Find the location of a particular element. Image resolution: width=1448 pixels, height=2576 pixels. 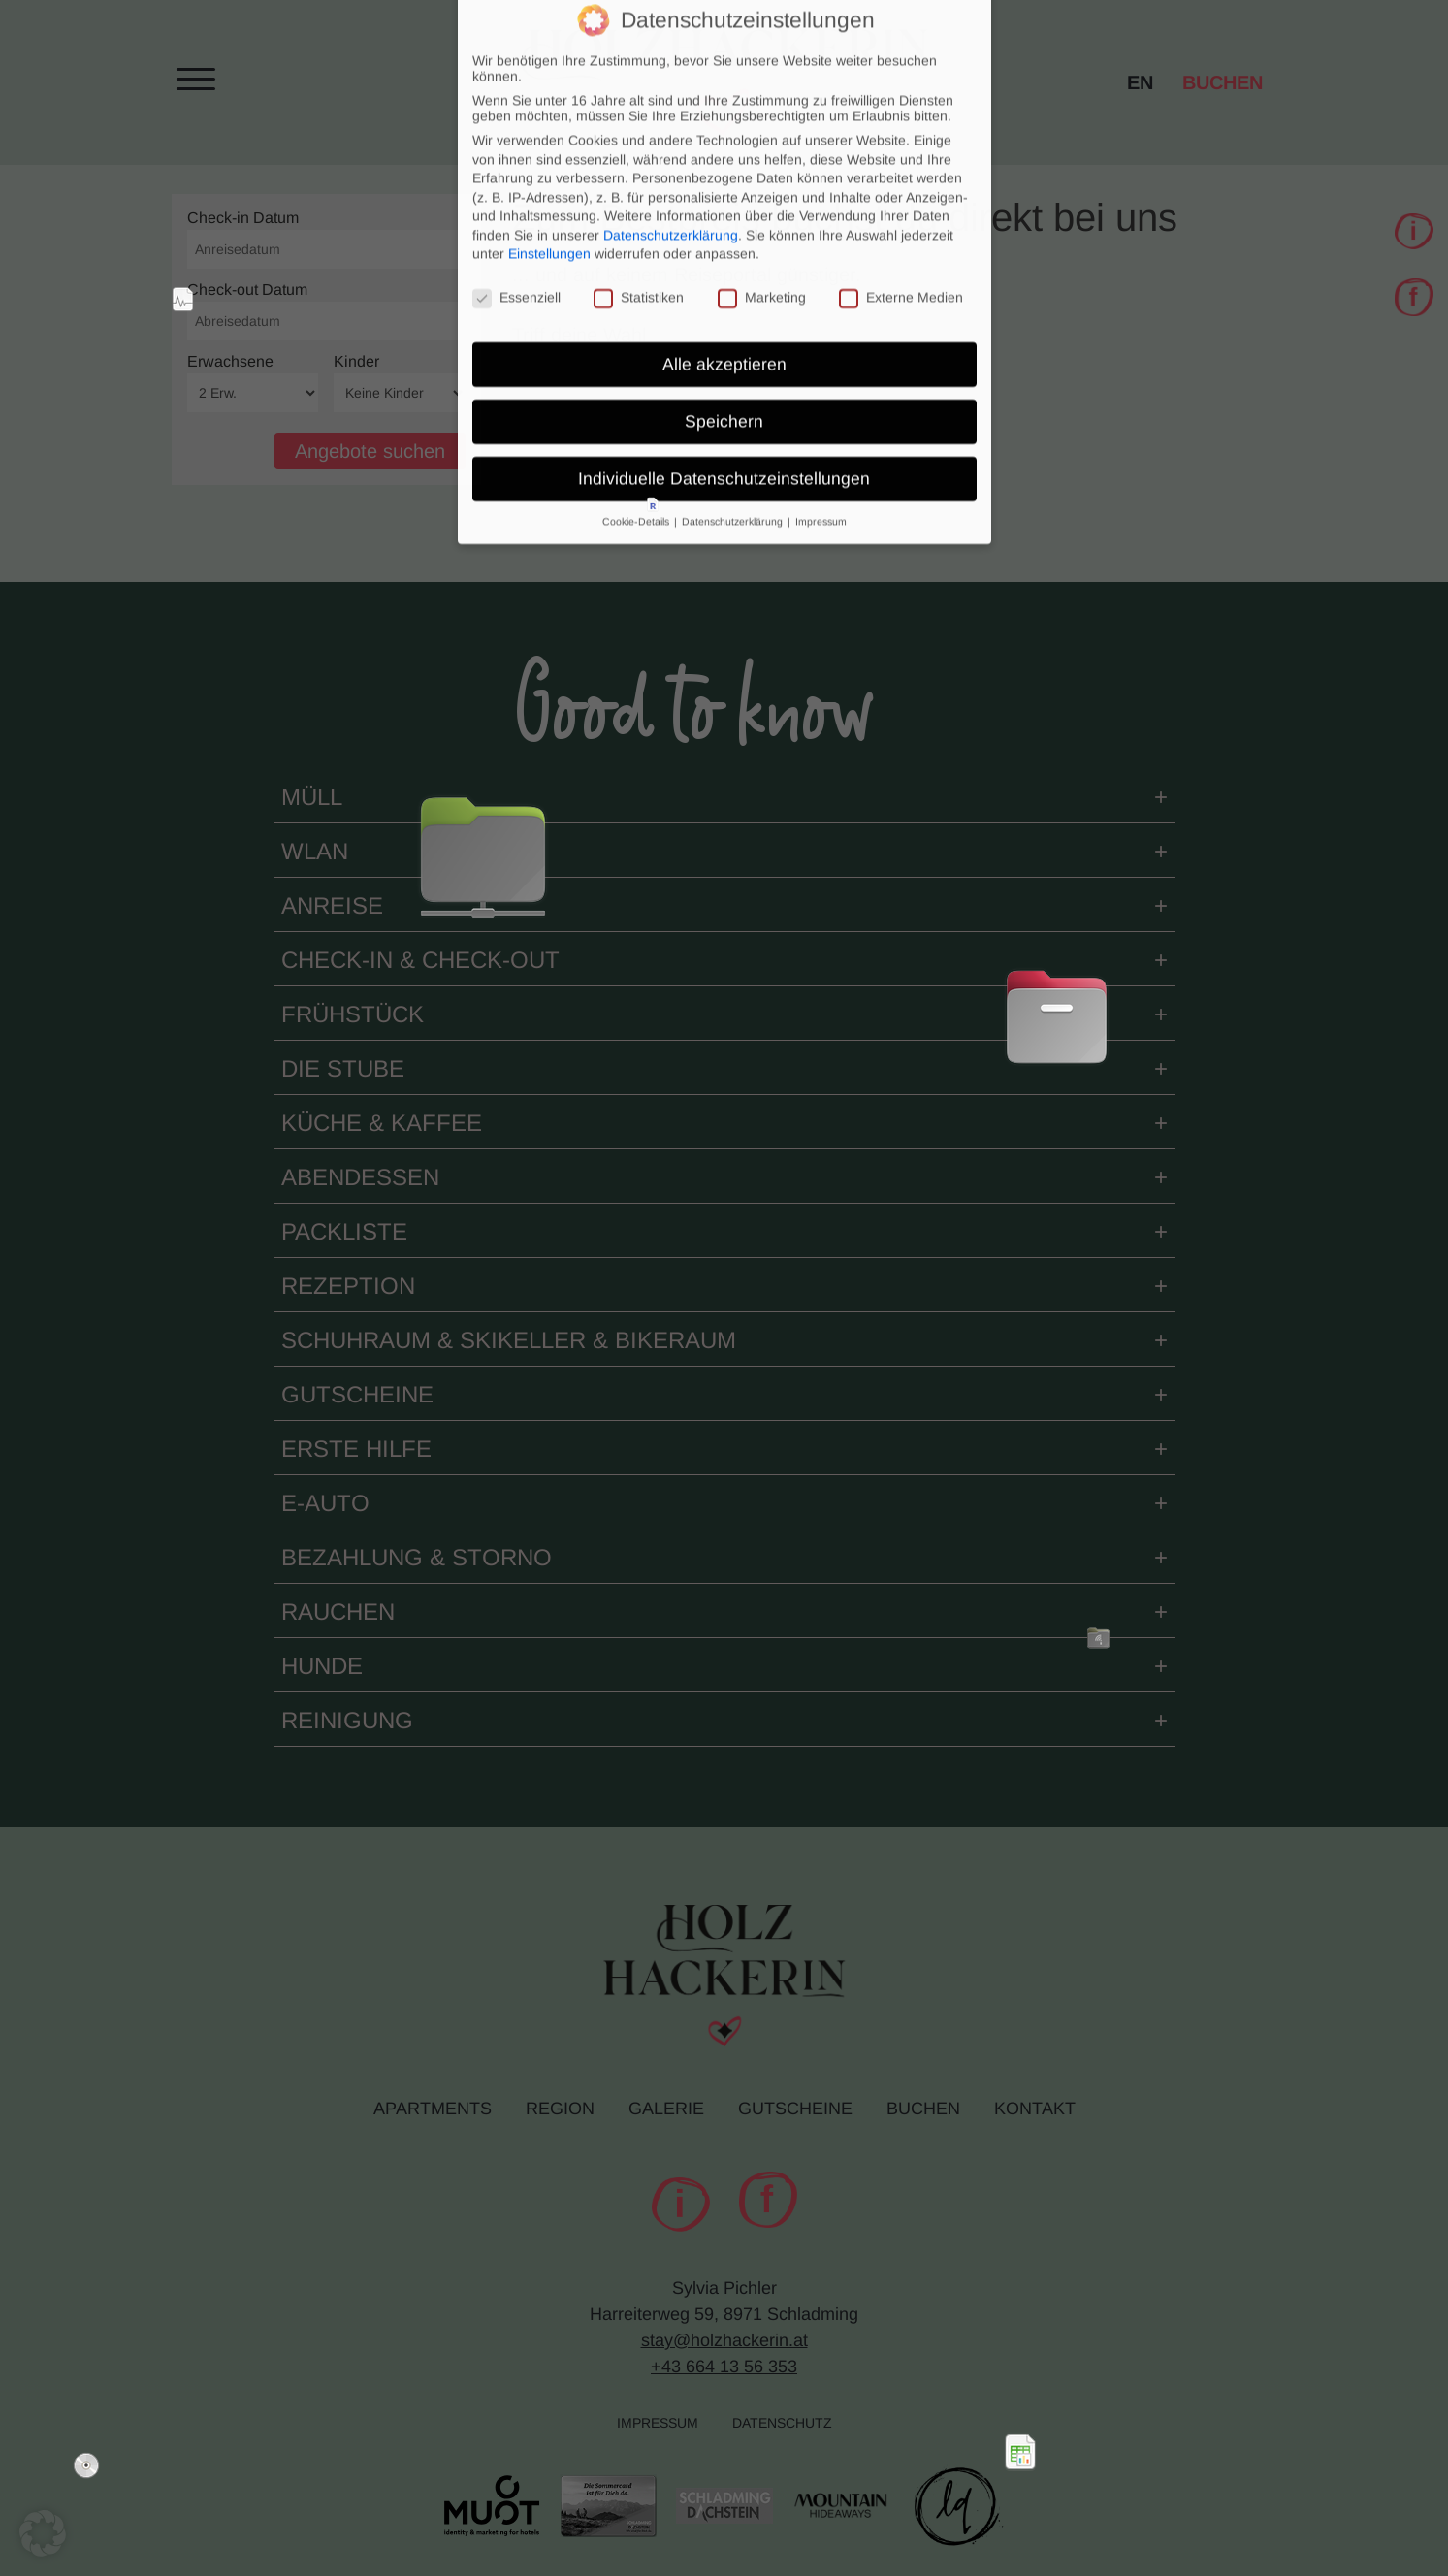

open a spreadsheet file is located at coordinates (1020, 2452).